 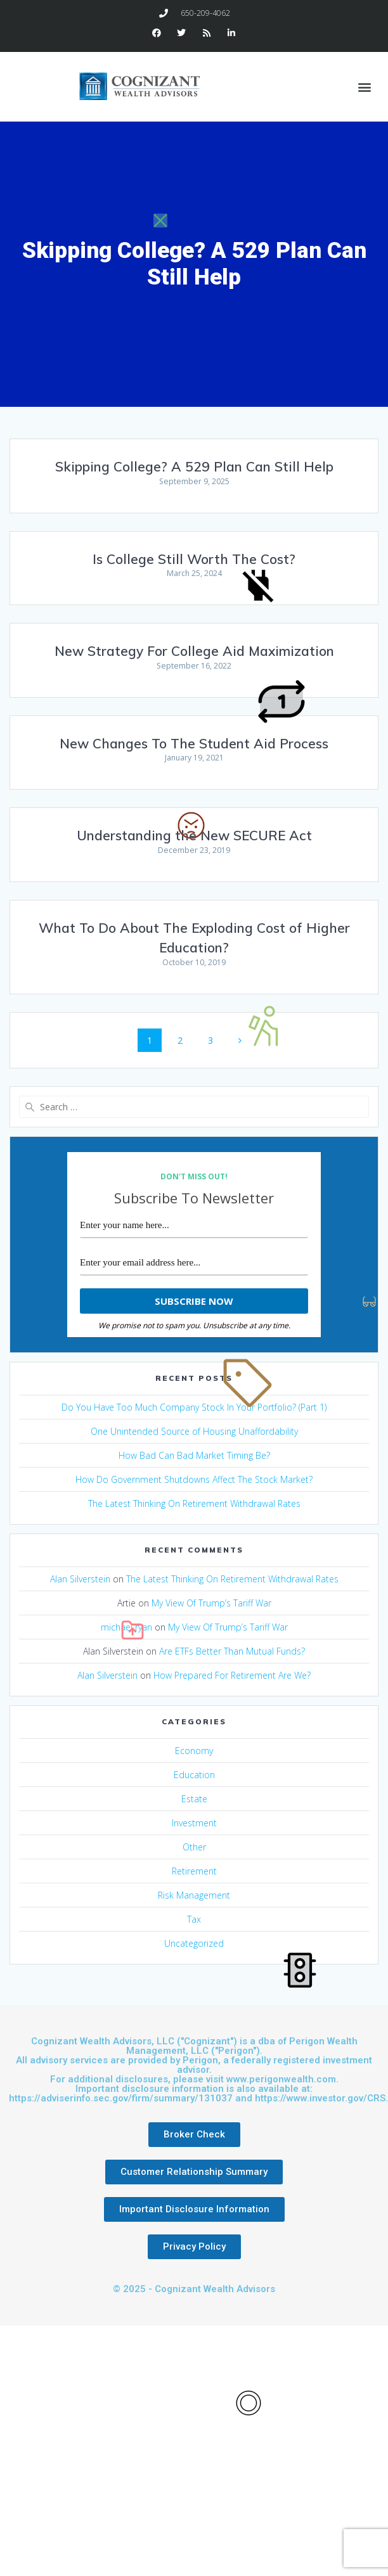 I want to click on add or manage tags, so click(x=248, y=1383).